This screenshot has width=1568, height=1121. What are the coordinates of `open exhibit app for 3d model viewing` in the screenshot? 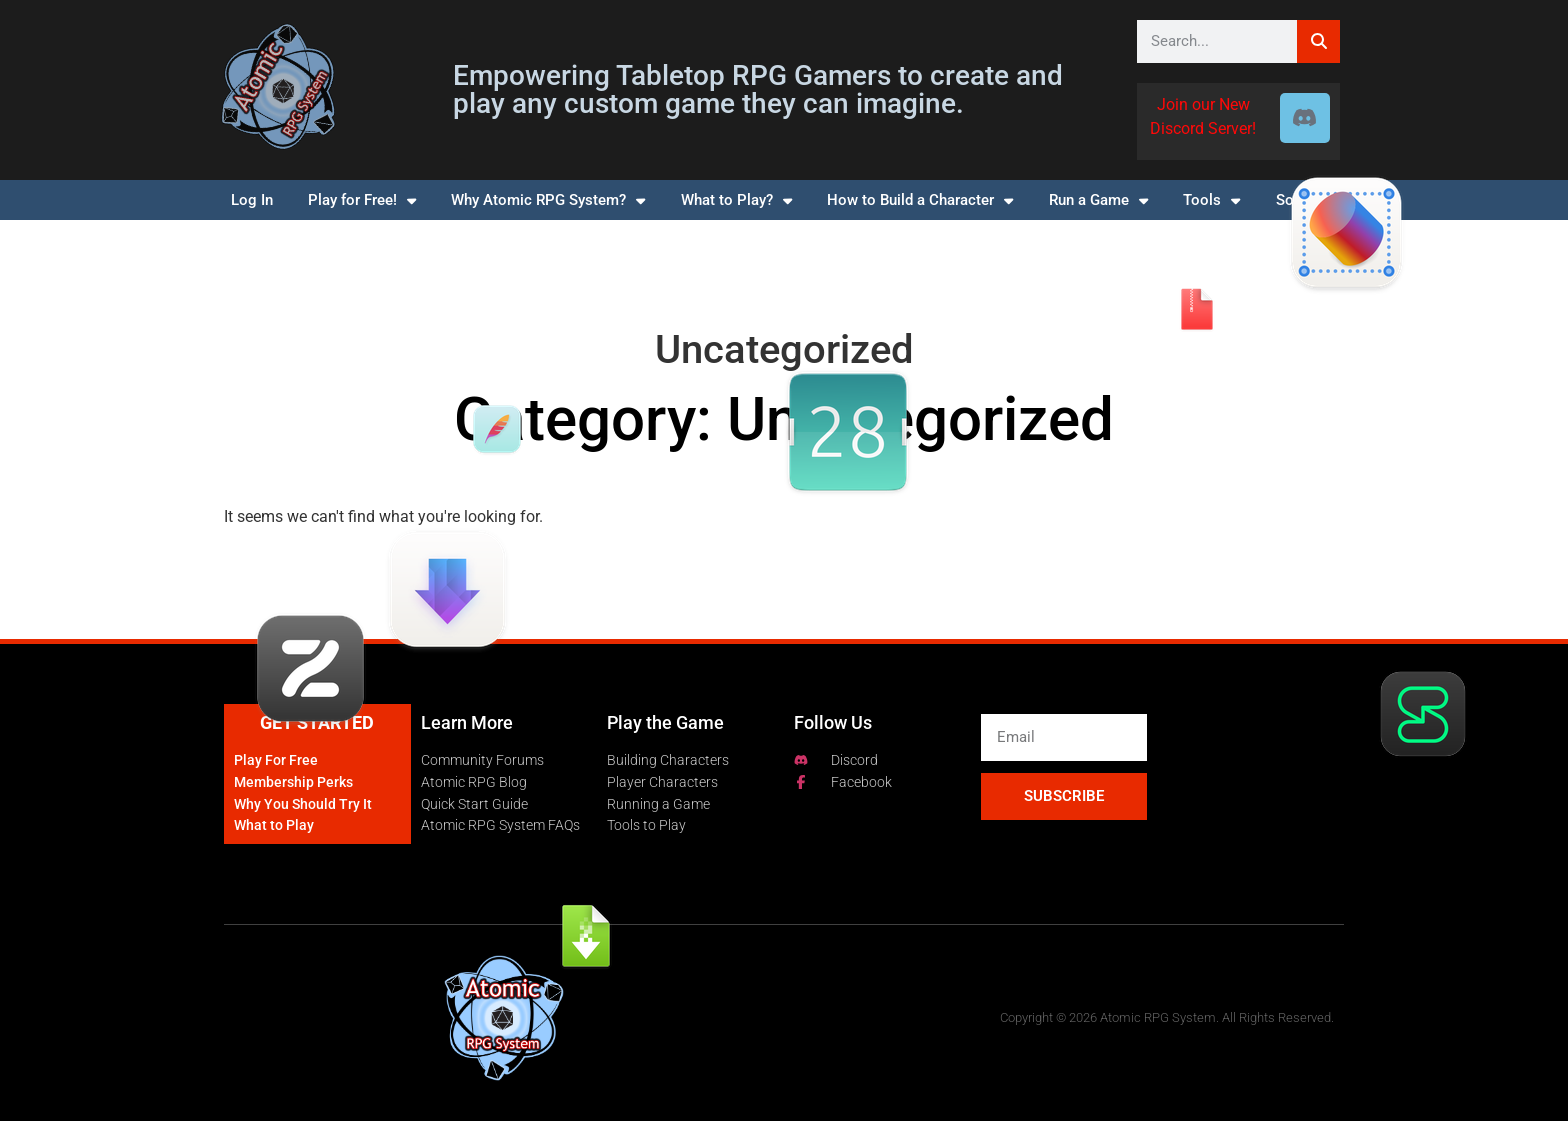 It's located at (1346, 232).